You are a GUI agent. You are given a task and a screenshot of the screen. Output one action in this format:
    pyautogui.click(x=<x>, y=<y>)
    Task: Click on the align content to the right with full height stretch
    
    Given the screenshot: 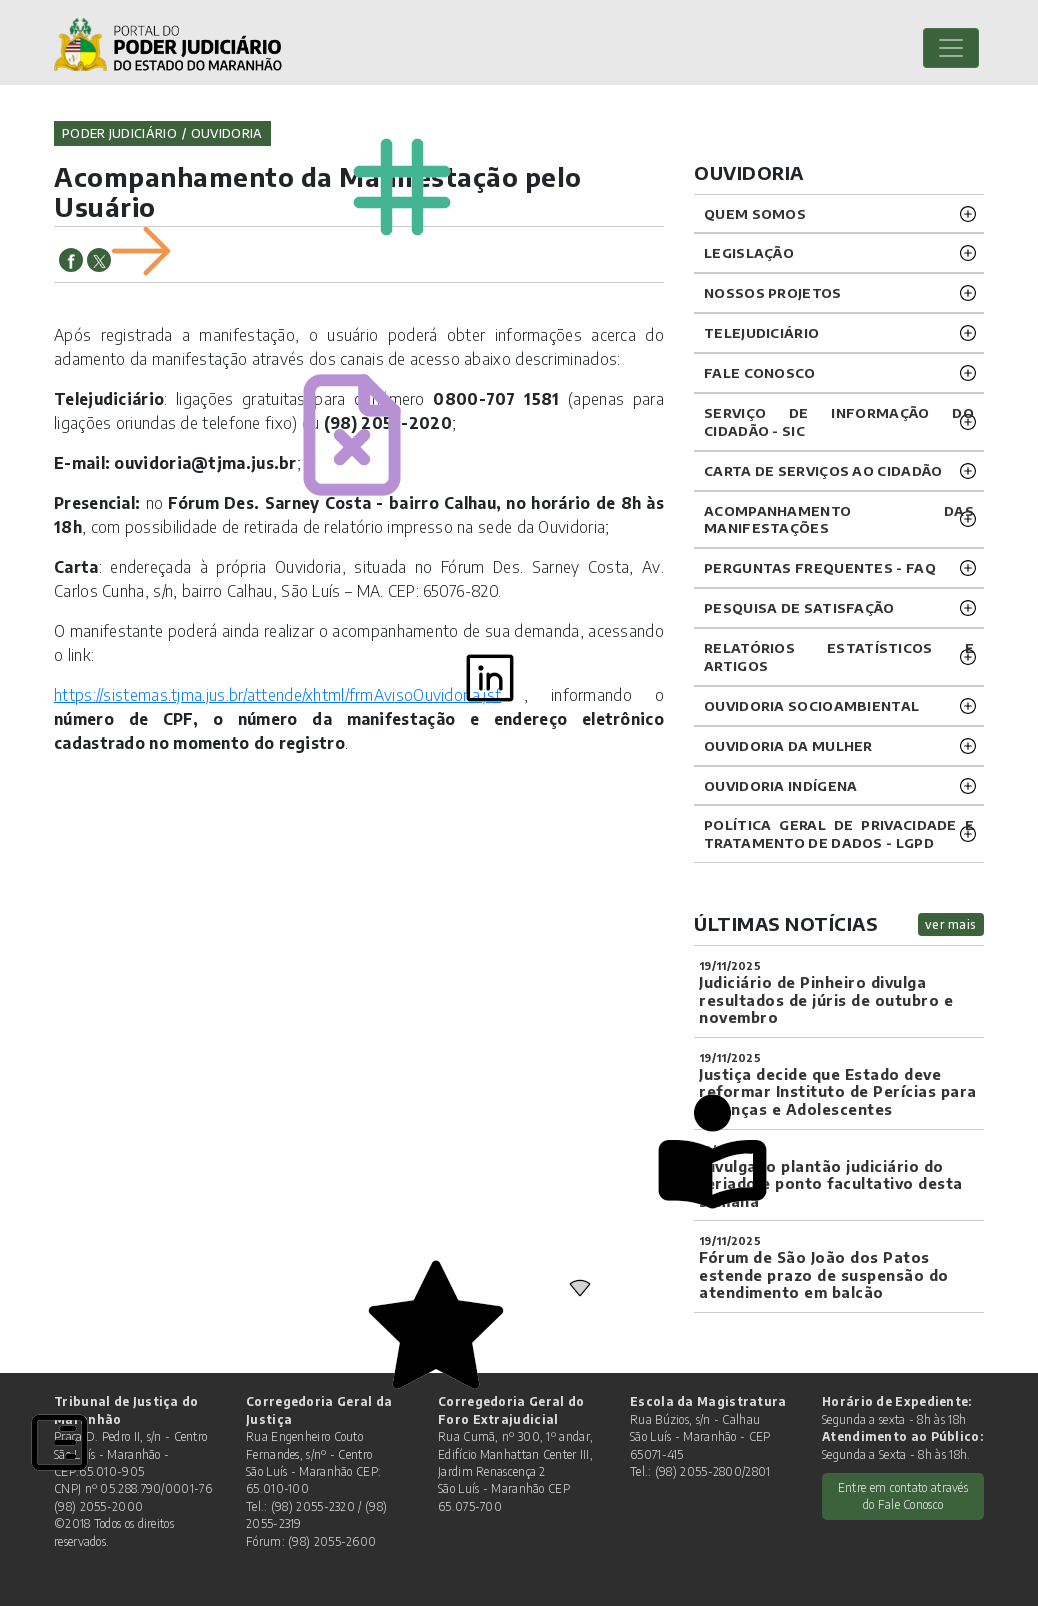 What is the action you would take?
    pyautogui.click(x=59, y=1442)
    